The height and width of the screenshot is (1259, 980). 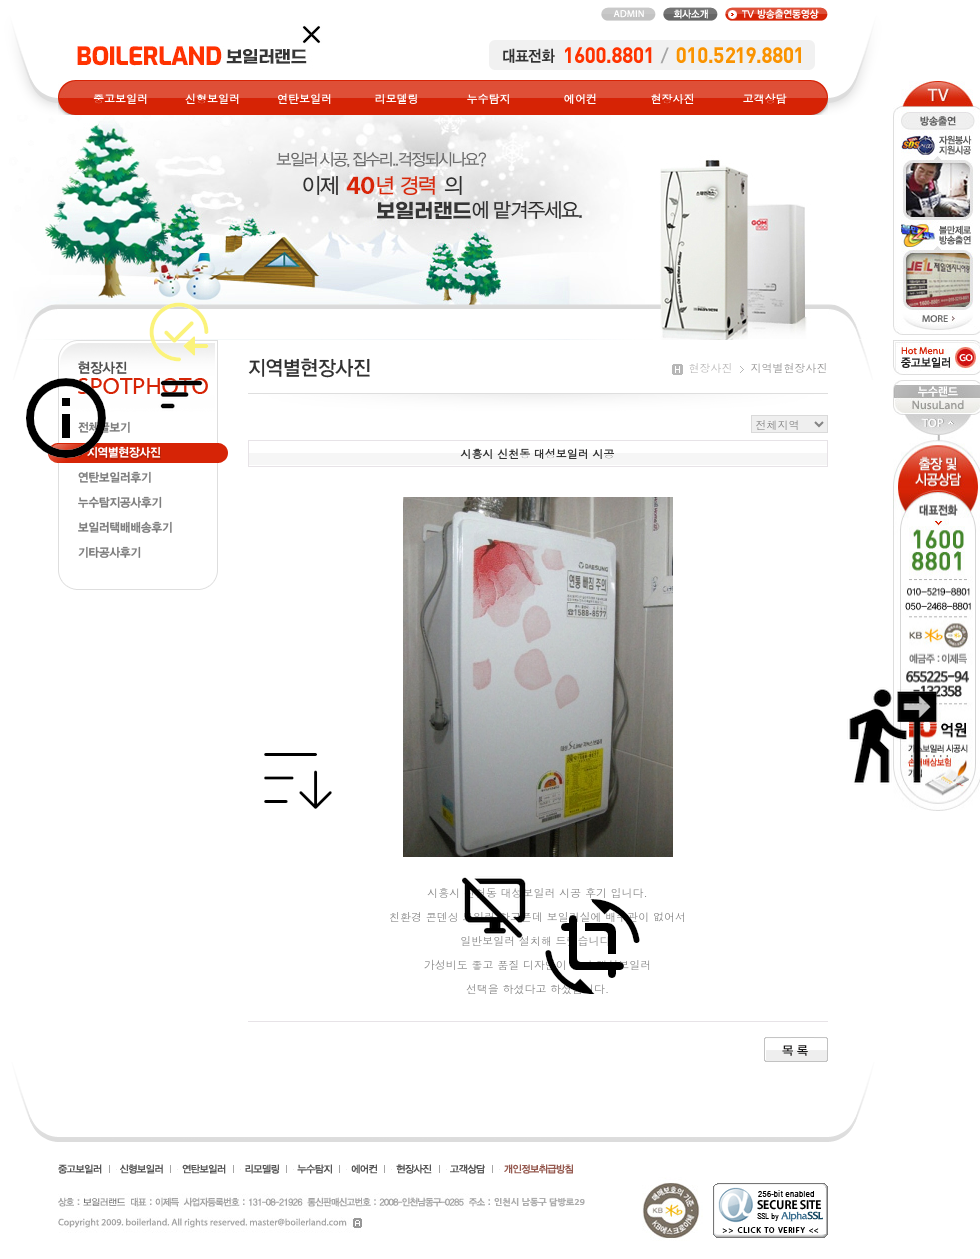 I want to click on follow directional signage or wayfinding, so click(x=895, y=736).